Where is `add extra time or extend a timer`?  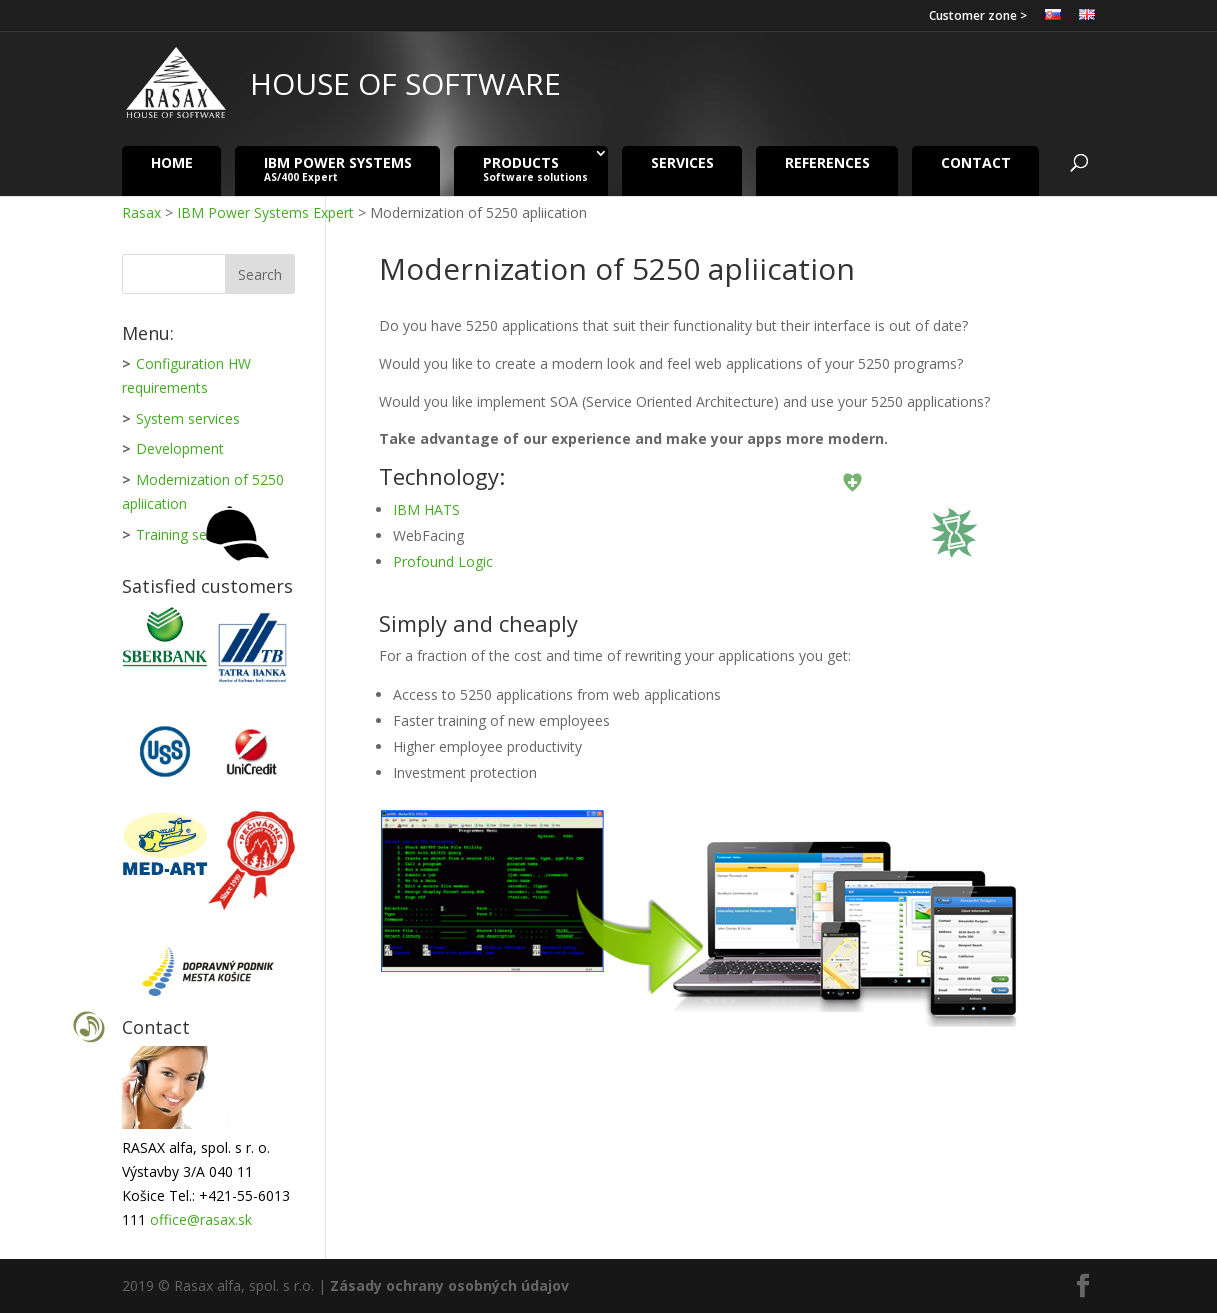 add extra time or extend a timer is located at coordinates (954, 533).